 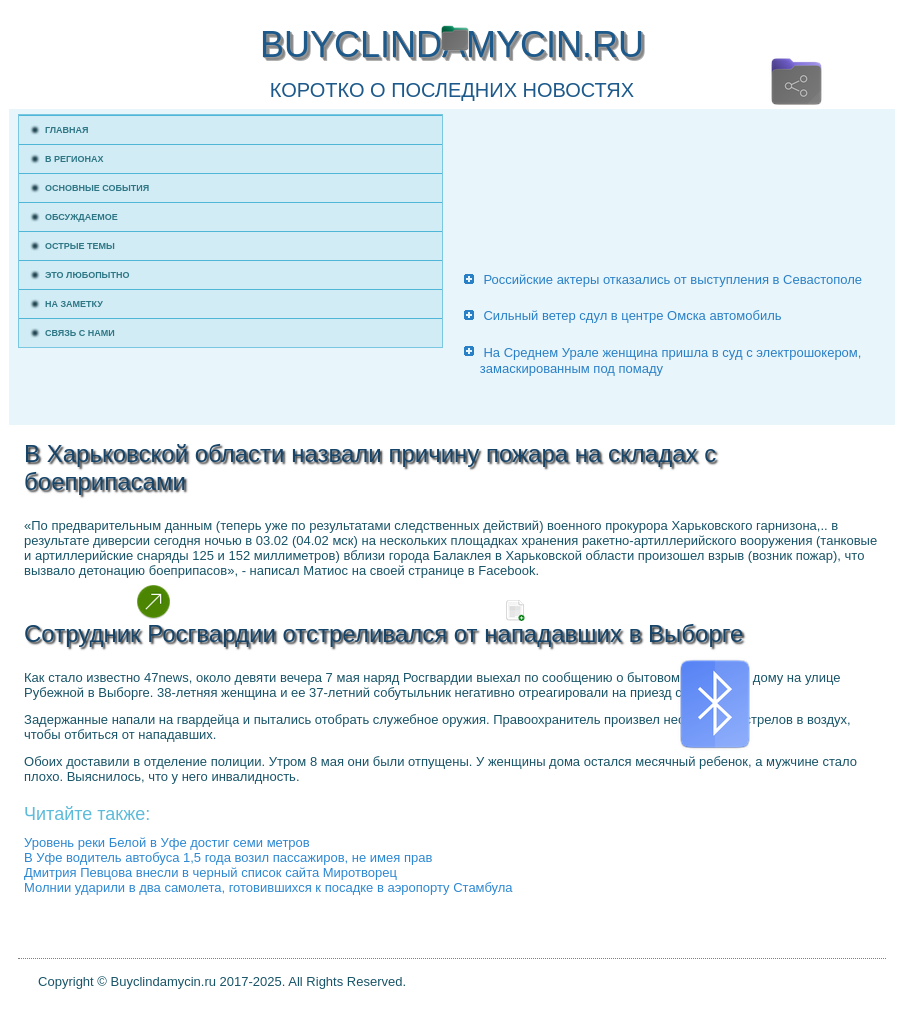 I want to click on open your public shared folder, so click(x=796, y=81).